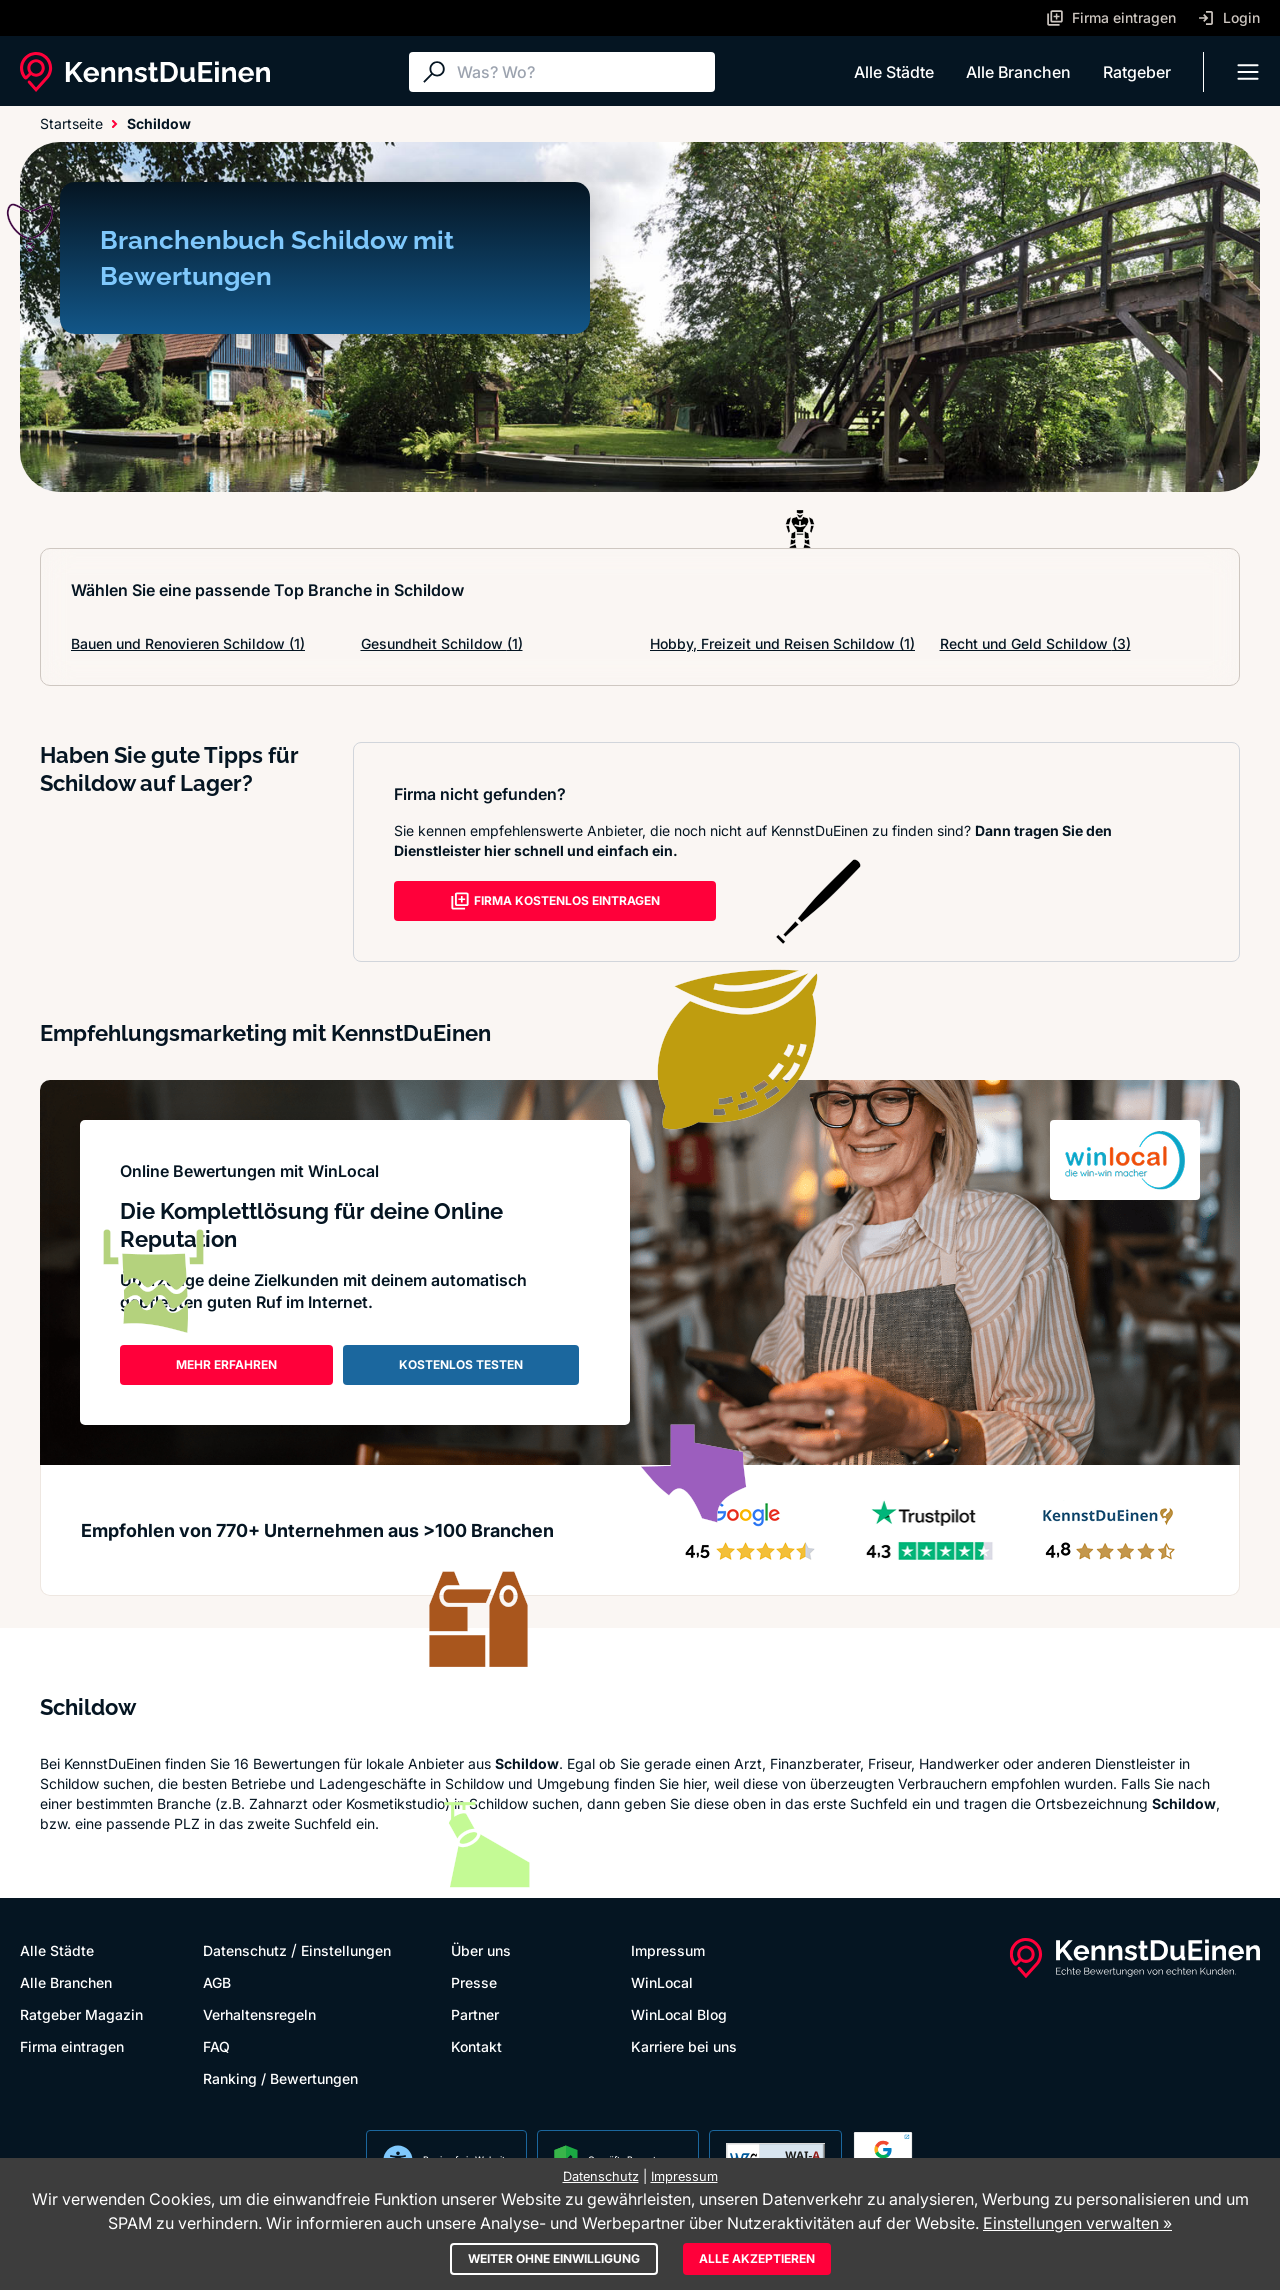  Describe the element at coordinates (153, 1277) in the screenshot. I see `view bathroom or towel amenities` at that location.